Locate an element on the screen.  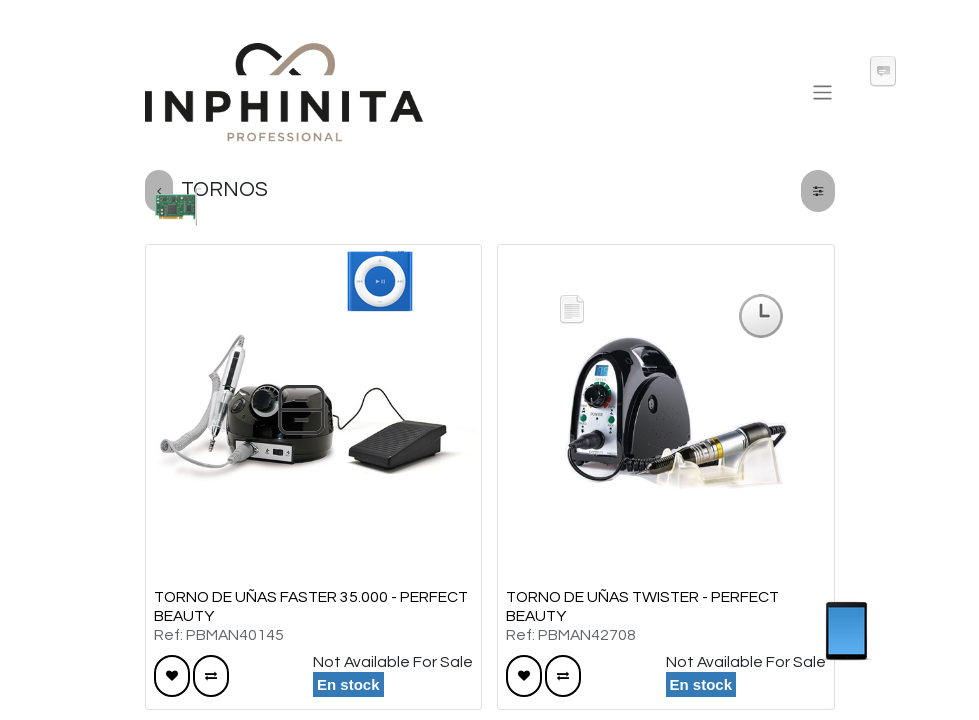
access file history settings is located at coordinates (301, 411).